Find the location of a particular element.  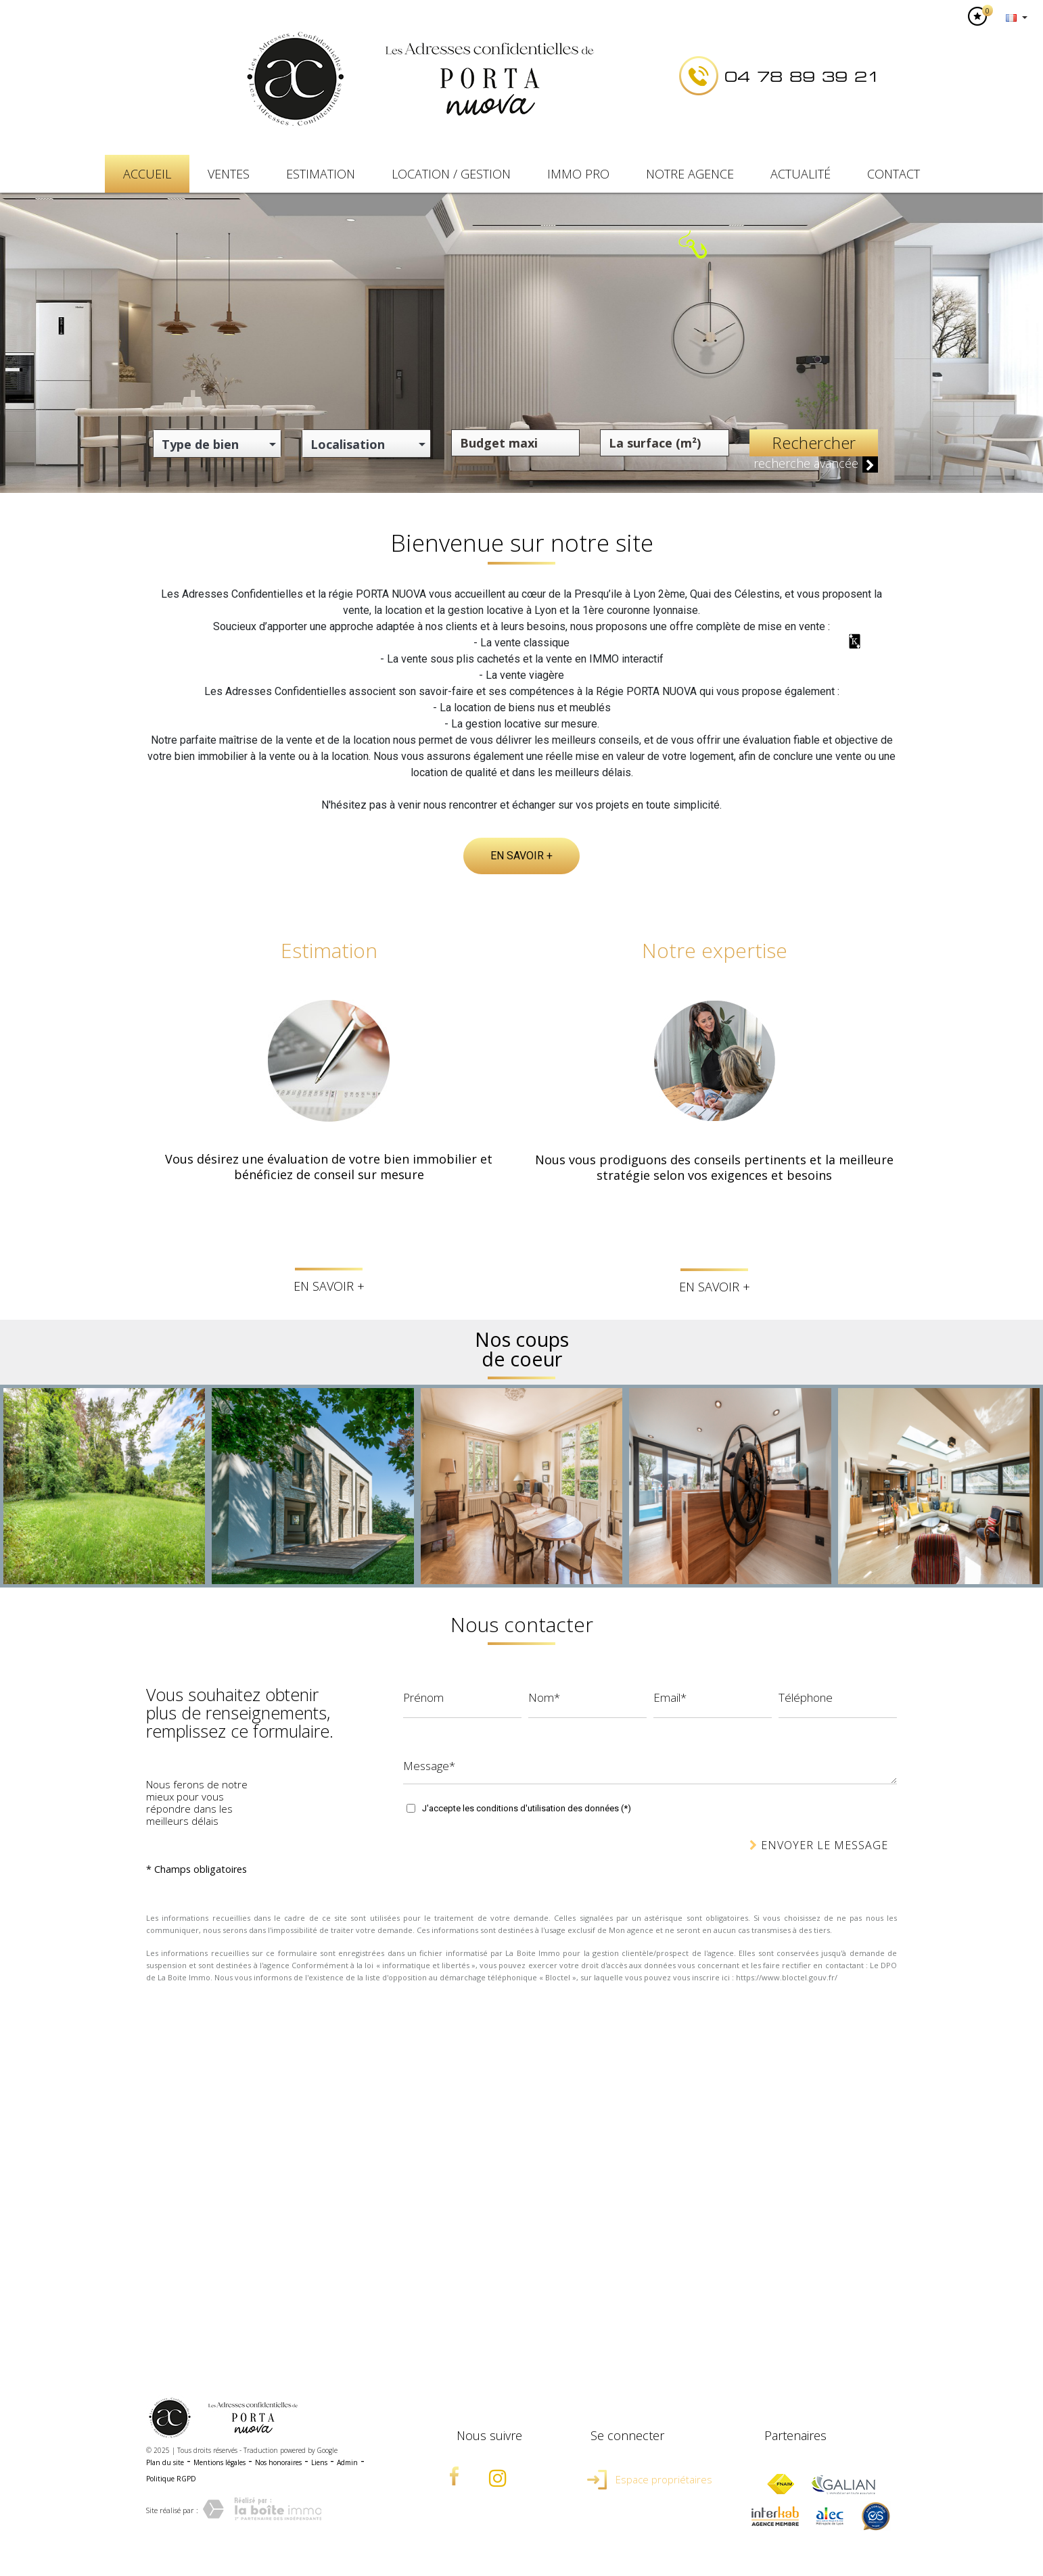

king of clubs playing card is located at coordinates (854, 641).